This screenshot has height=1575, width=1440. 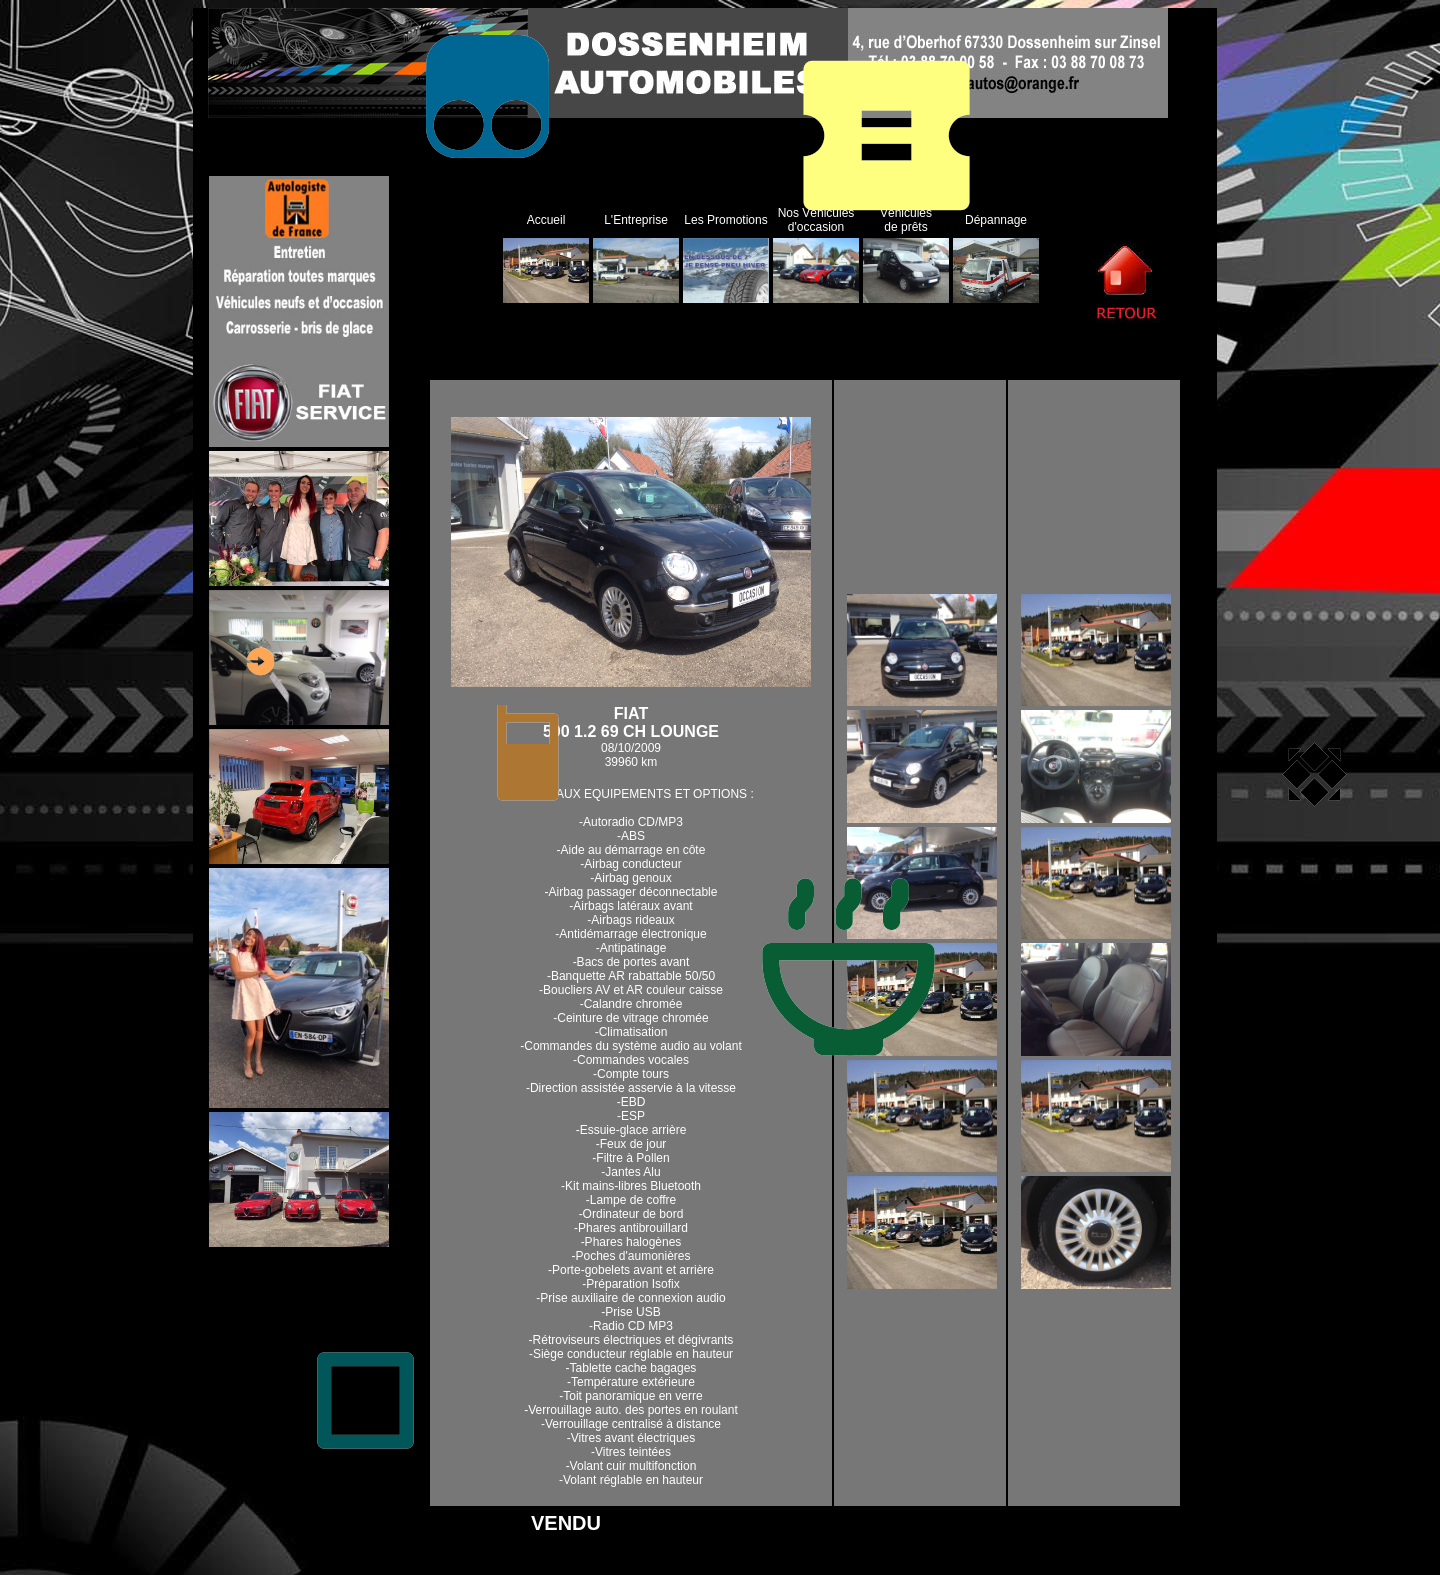 What do you see at coordinates (886, 135) in the screenshot?
I see `view available coupons or discounts` at bounding box center [886, 135].